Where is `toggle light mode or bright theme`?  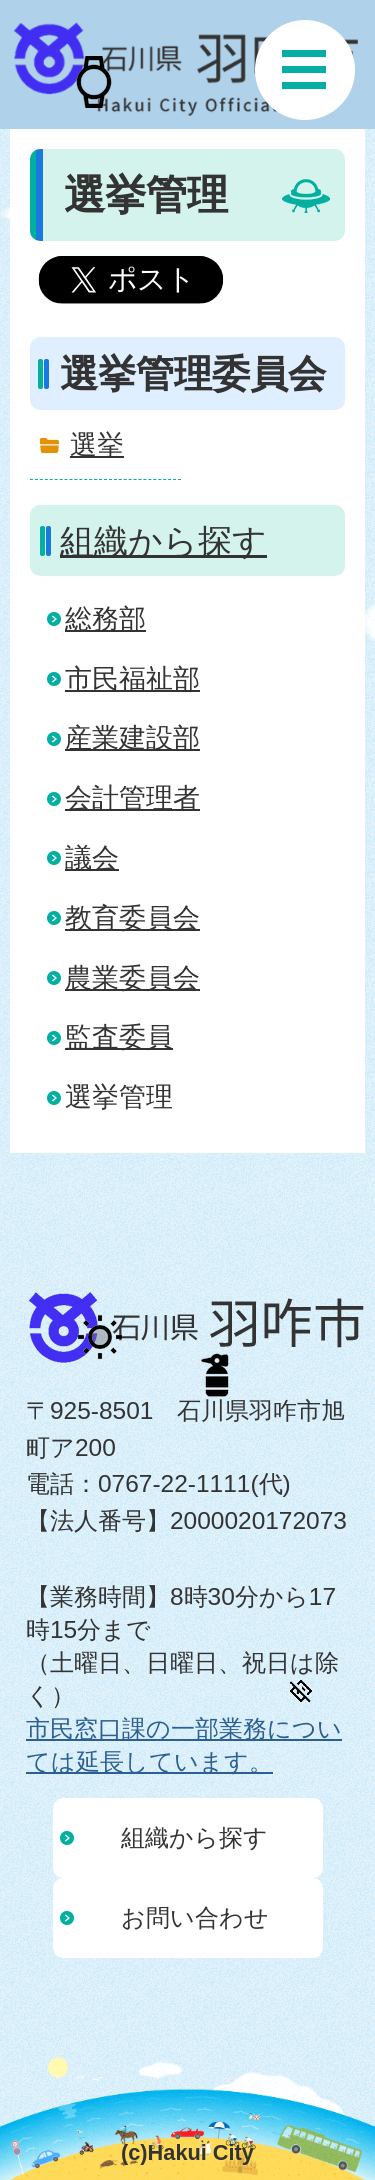
toggle light mode or bright theme is located at coordinates (100, 1338).